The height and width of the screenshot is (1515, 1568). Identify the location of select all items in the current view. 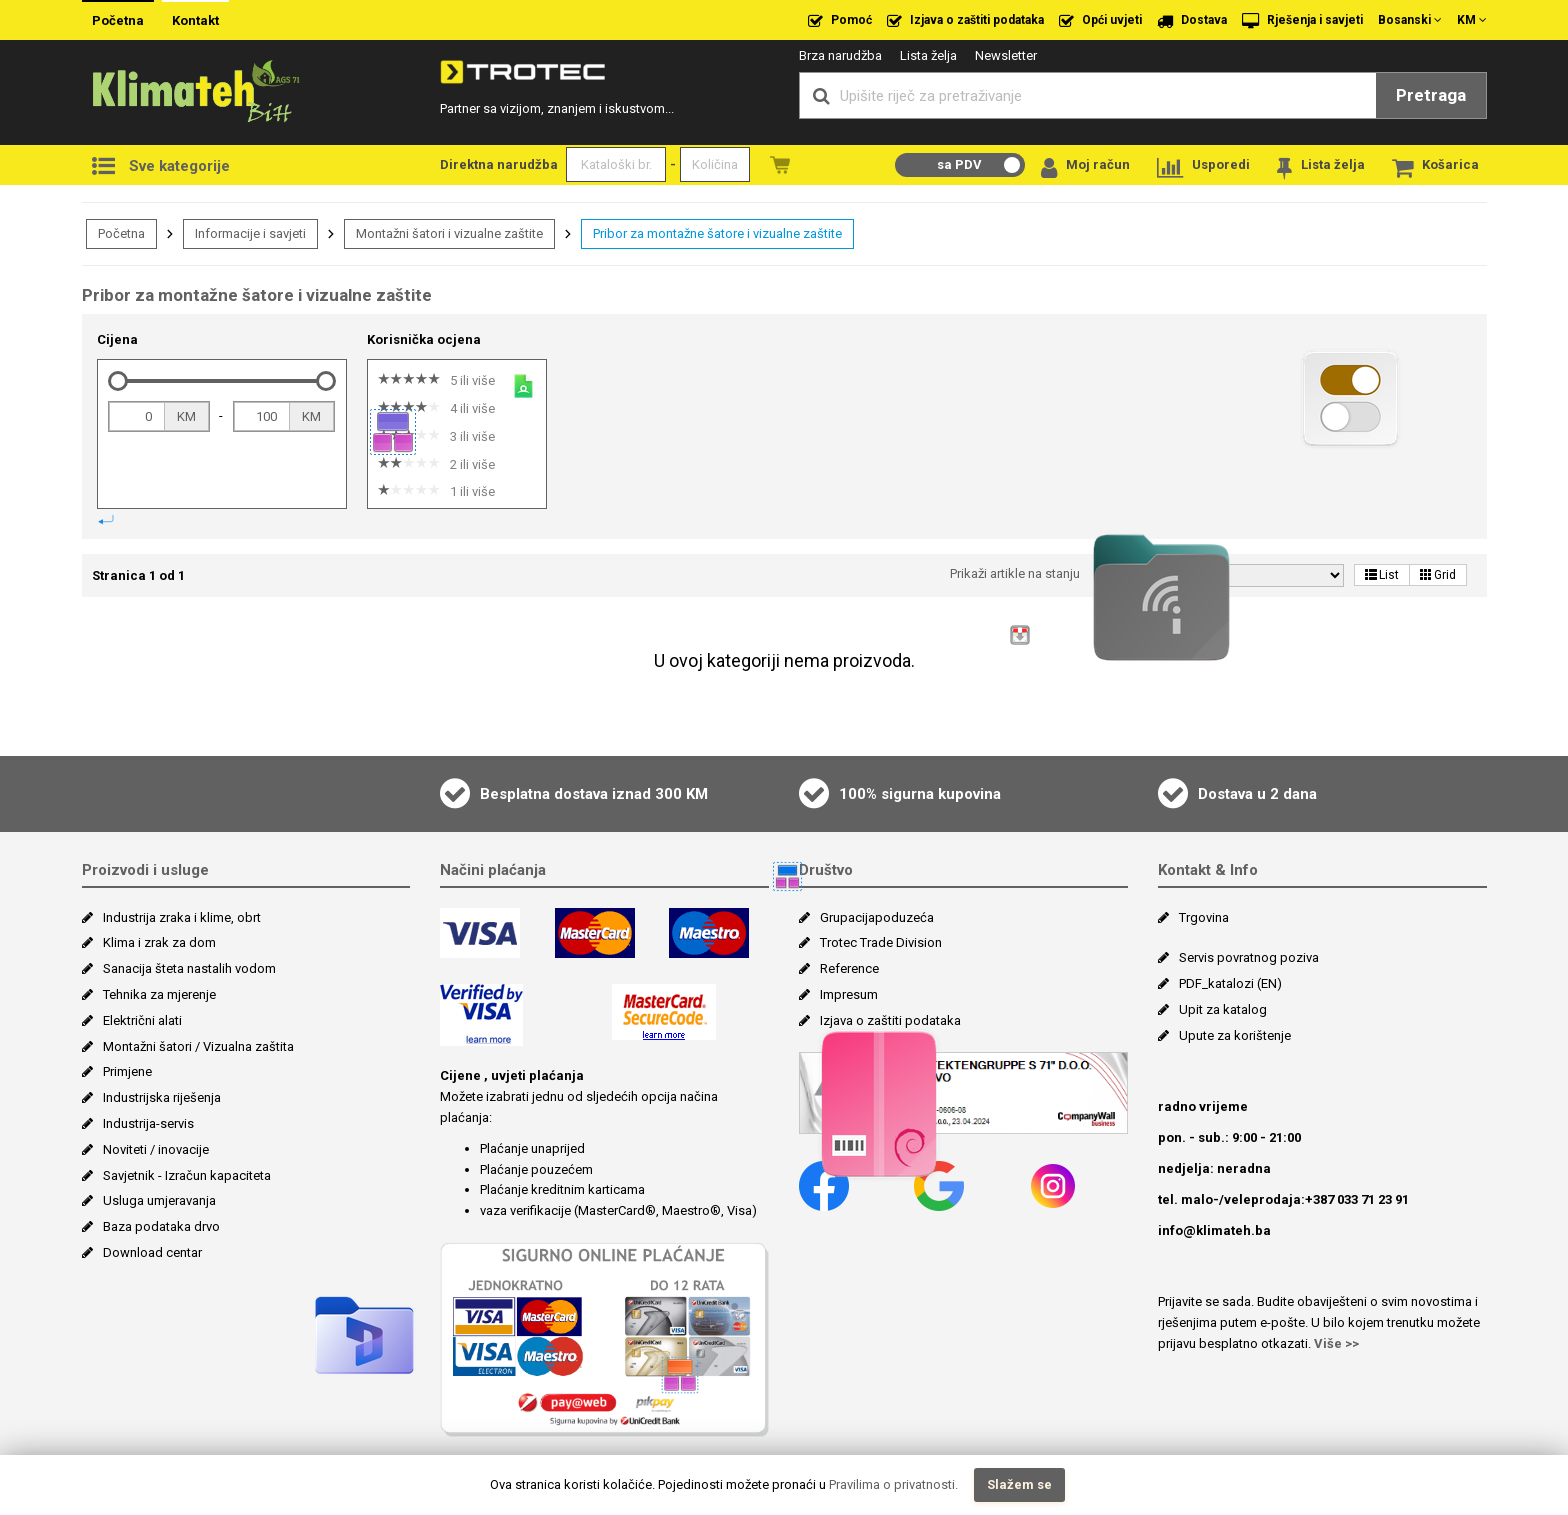
(393, 432).